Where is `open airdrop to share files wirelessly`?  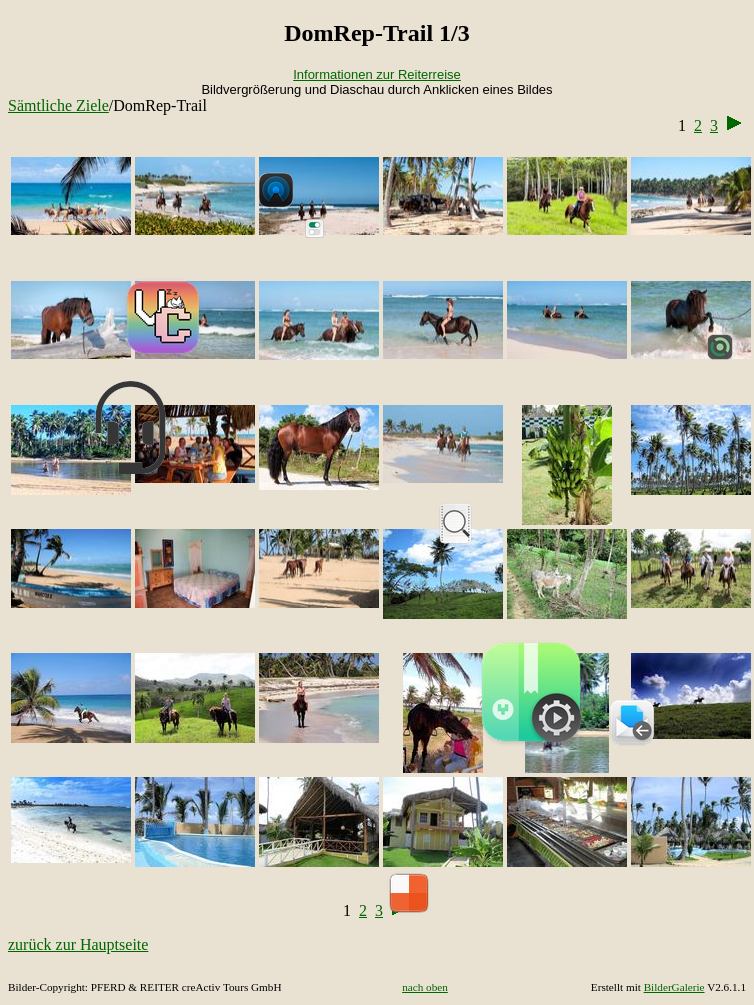 open airdrop to share files wirelessly is located at coordinates (276, 190).